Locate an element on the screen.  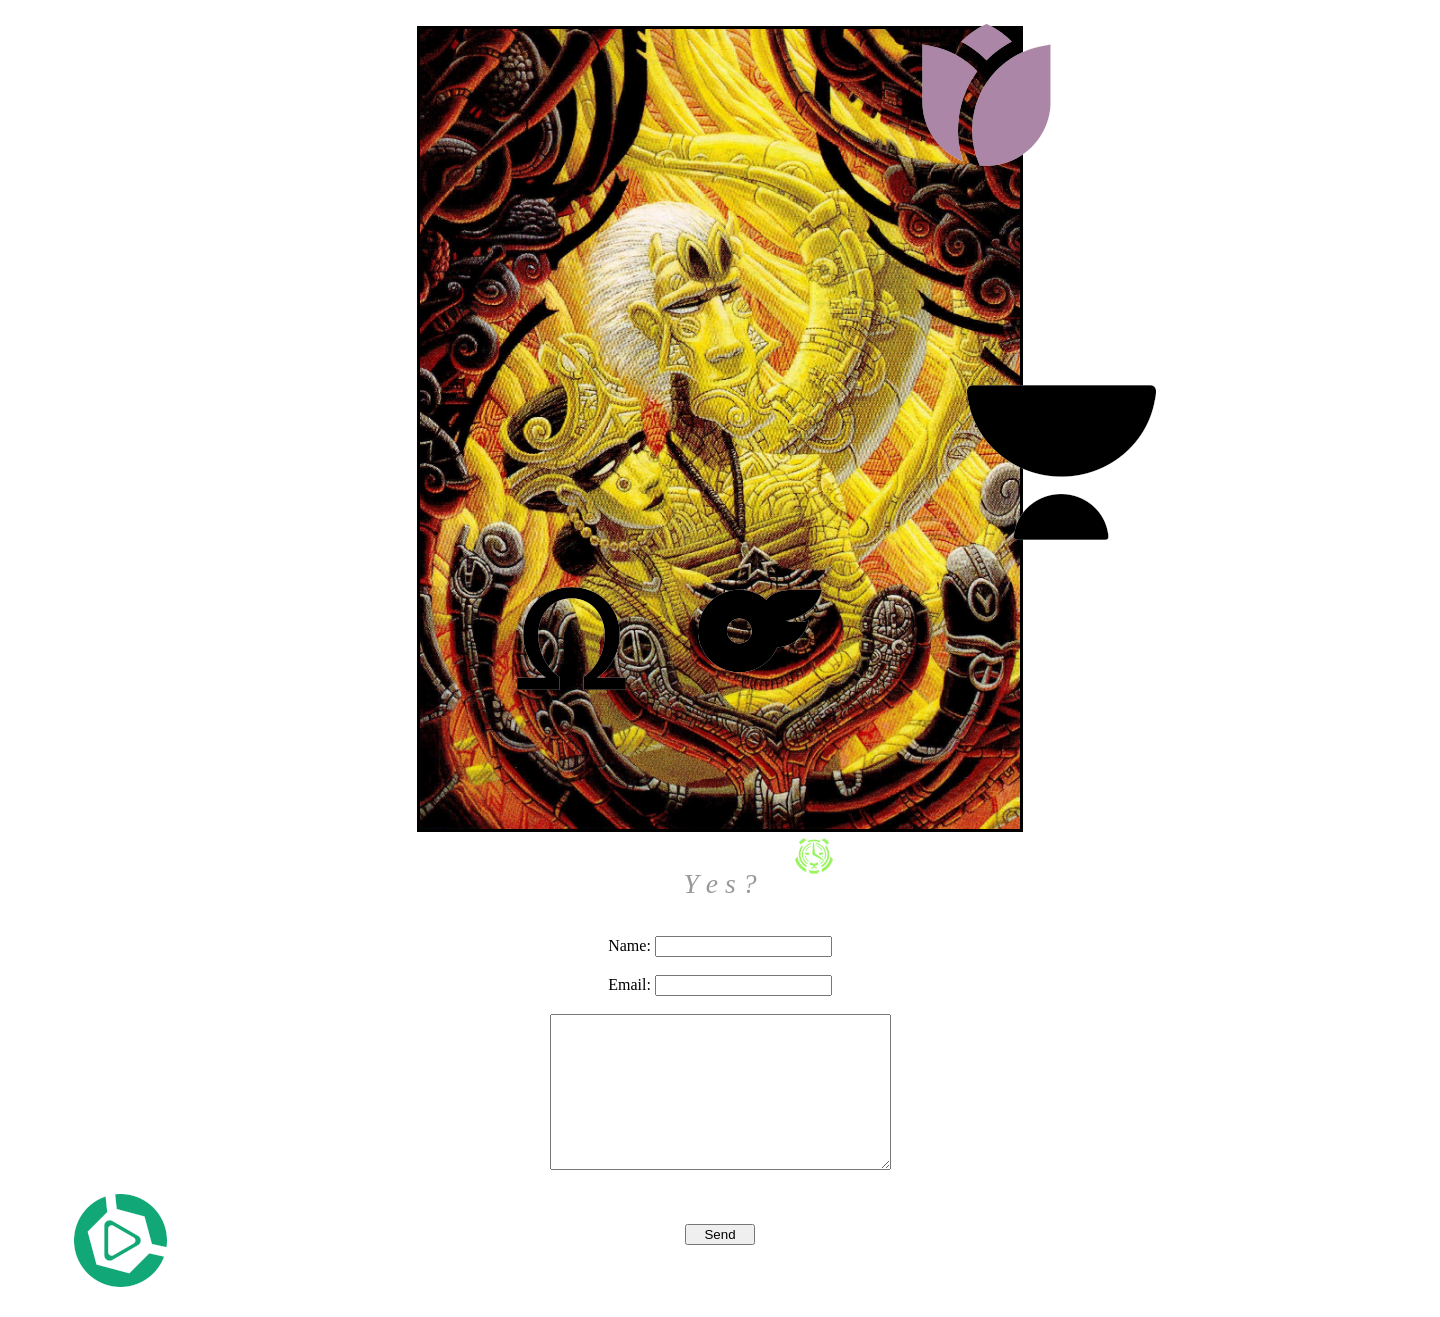
open the unacademy learning app is located at coordinates (1061, 462).